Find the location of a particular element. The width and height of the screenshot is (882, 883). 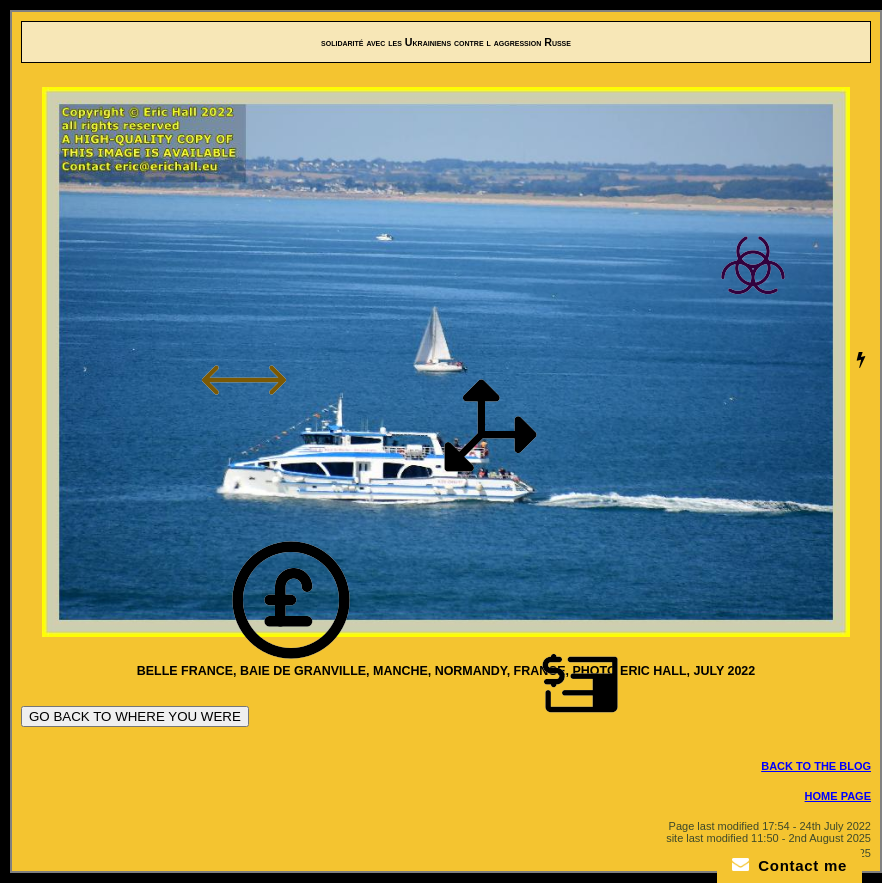

access 3D vector or coordinate tools is located at coordinates (485, 431).